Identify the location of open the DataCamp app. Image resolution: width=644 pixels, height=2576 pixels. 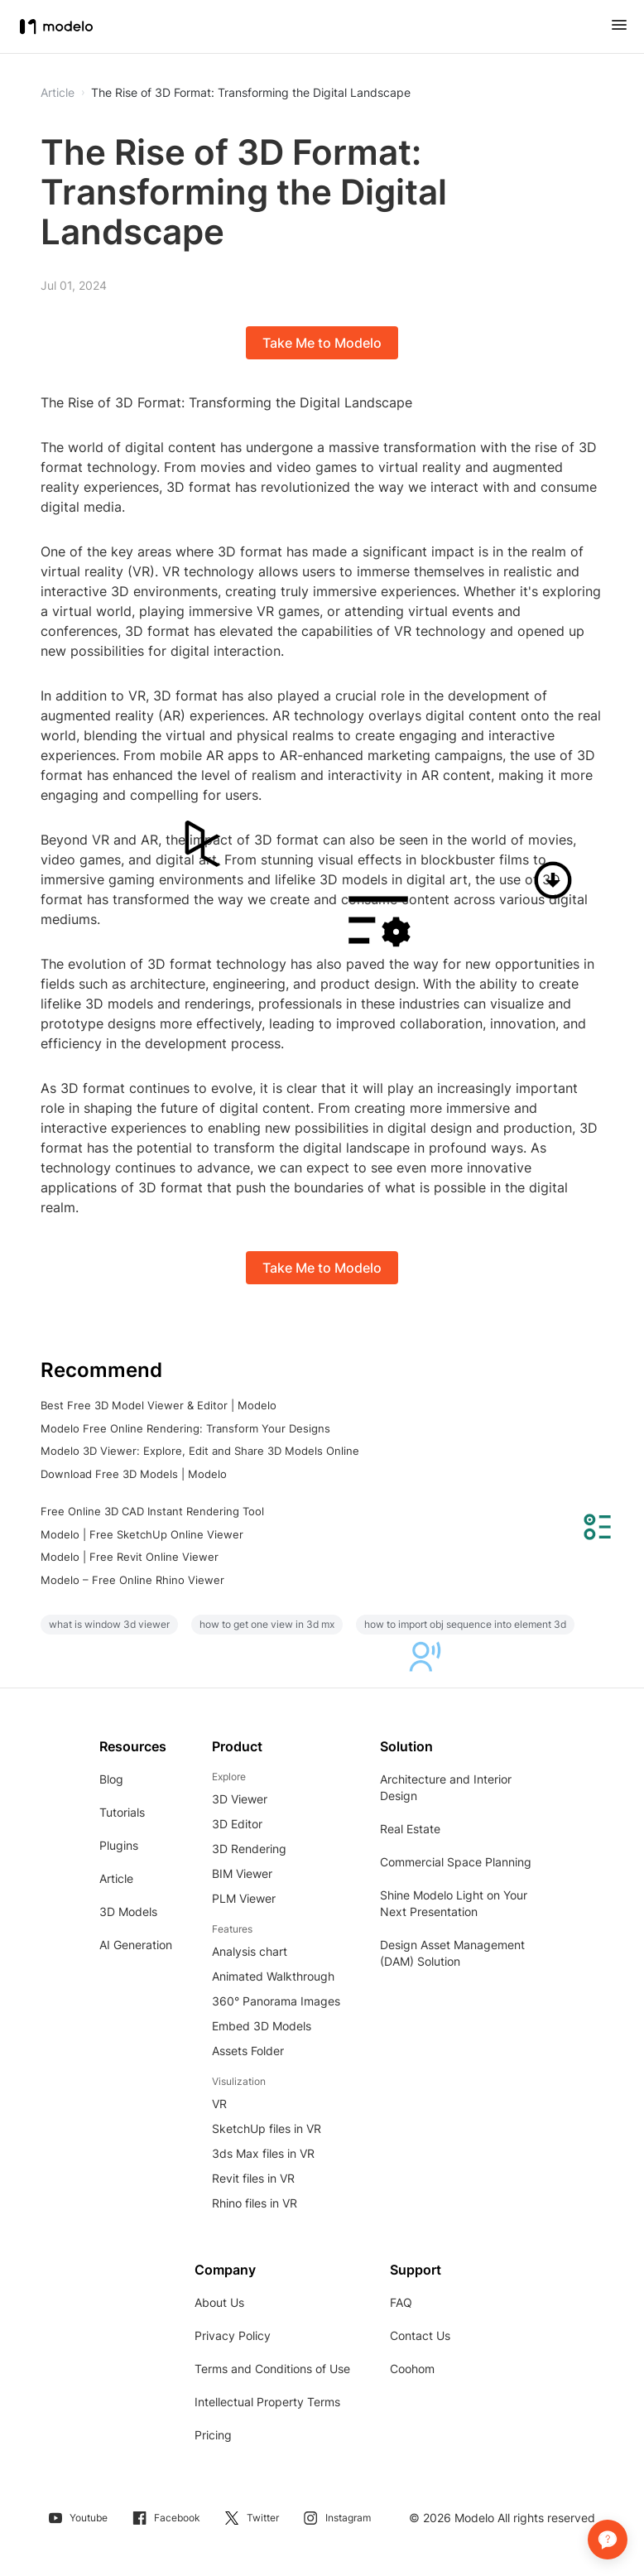
(203, 844).